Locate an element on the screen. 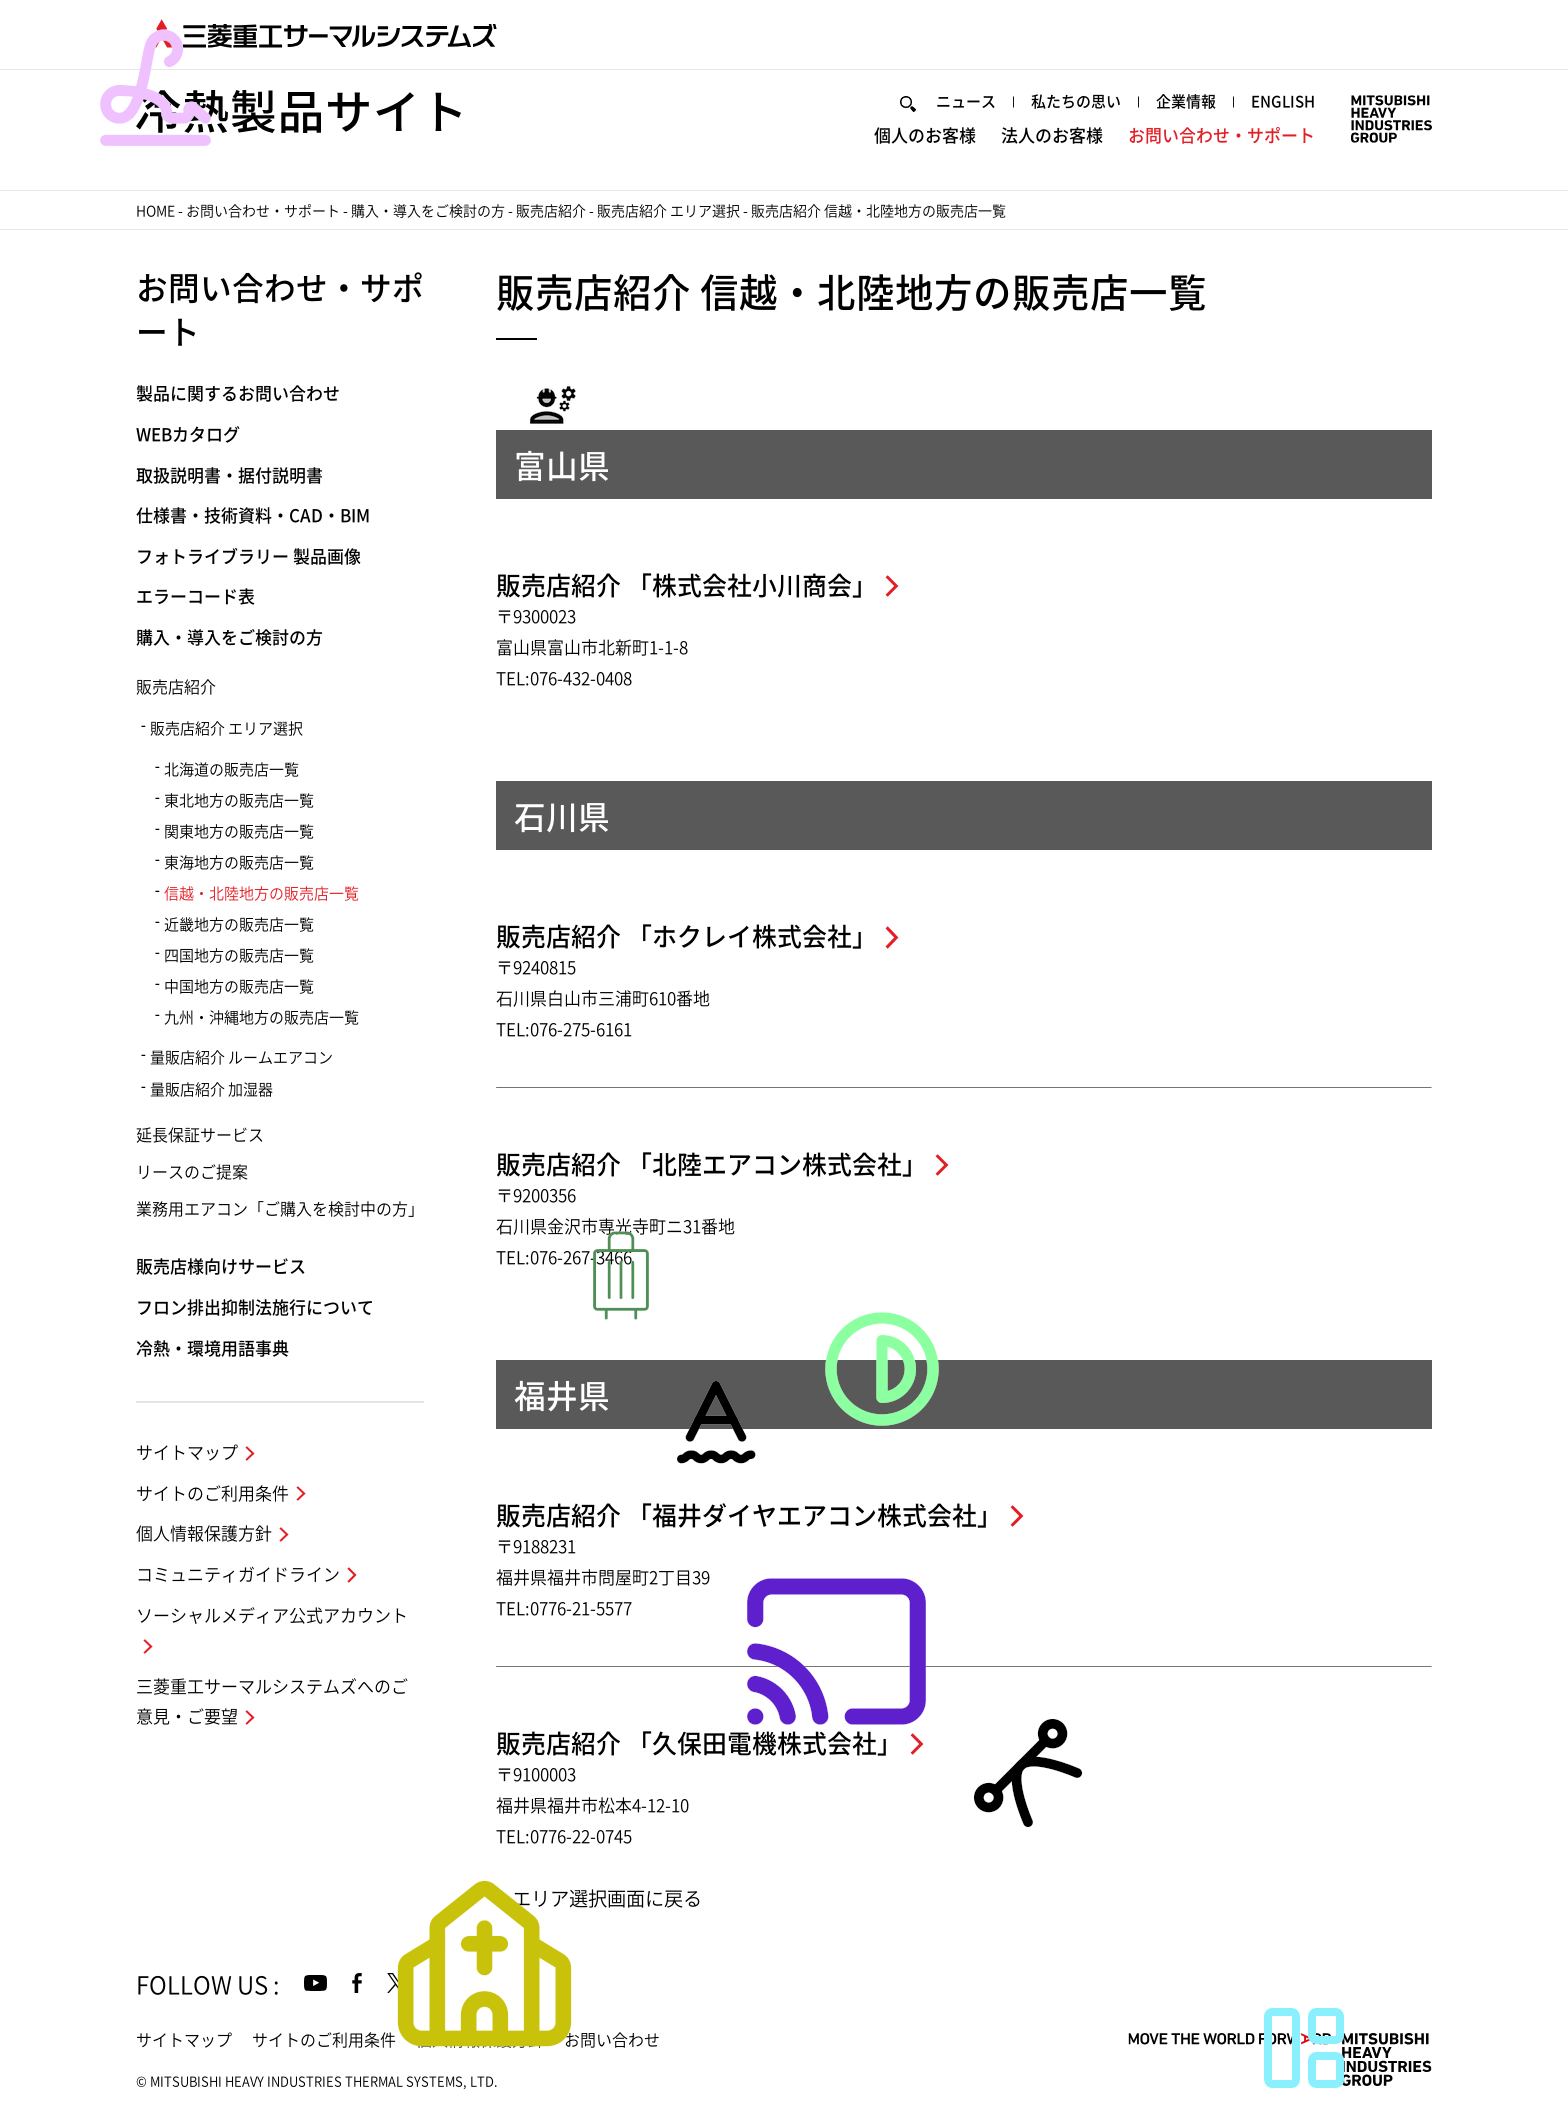 Image resolution: width=1568 pixels, height=2122 pixels. access tangent or derivative tools in a math application is located at coordinates (1028, 1773).